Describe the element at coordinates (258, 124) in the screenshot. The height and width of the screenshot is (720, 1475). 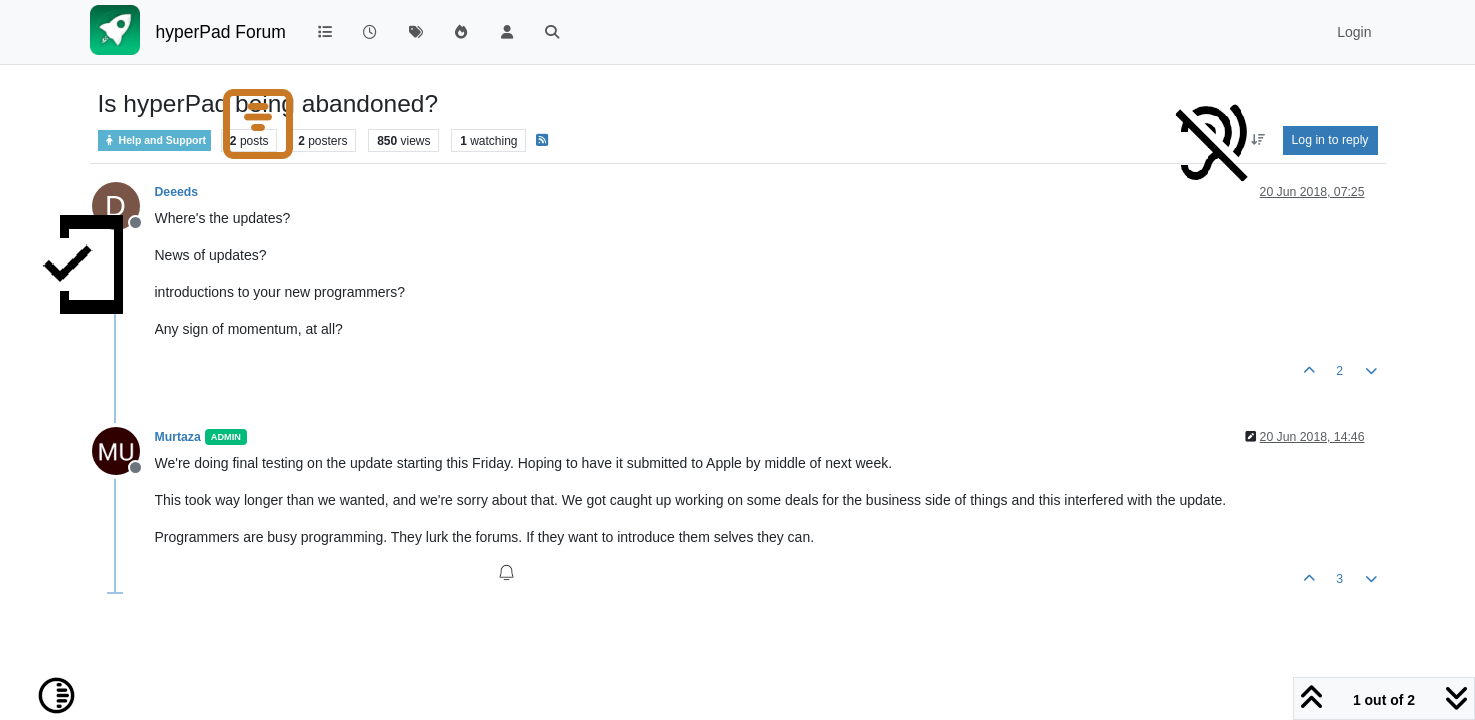
I see `align content to top center of container` at that location.